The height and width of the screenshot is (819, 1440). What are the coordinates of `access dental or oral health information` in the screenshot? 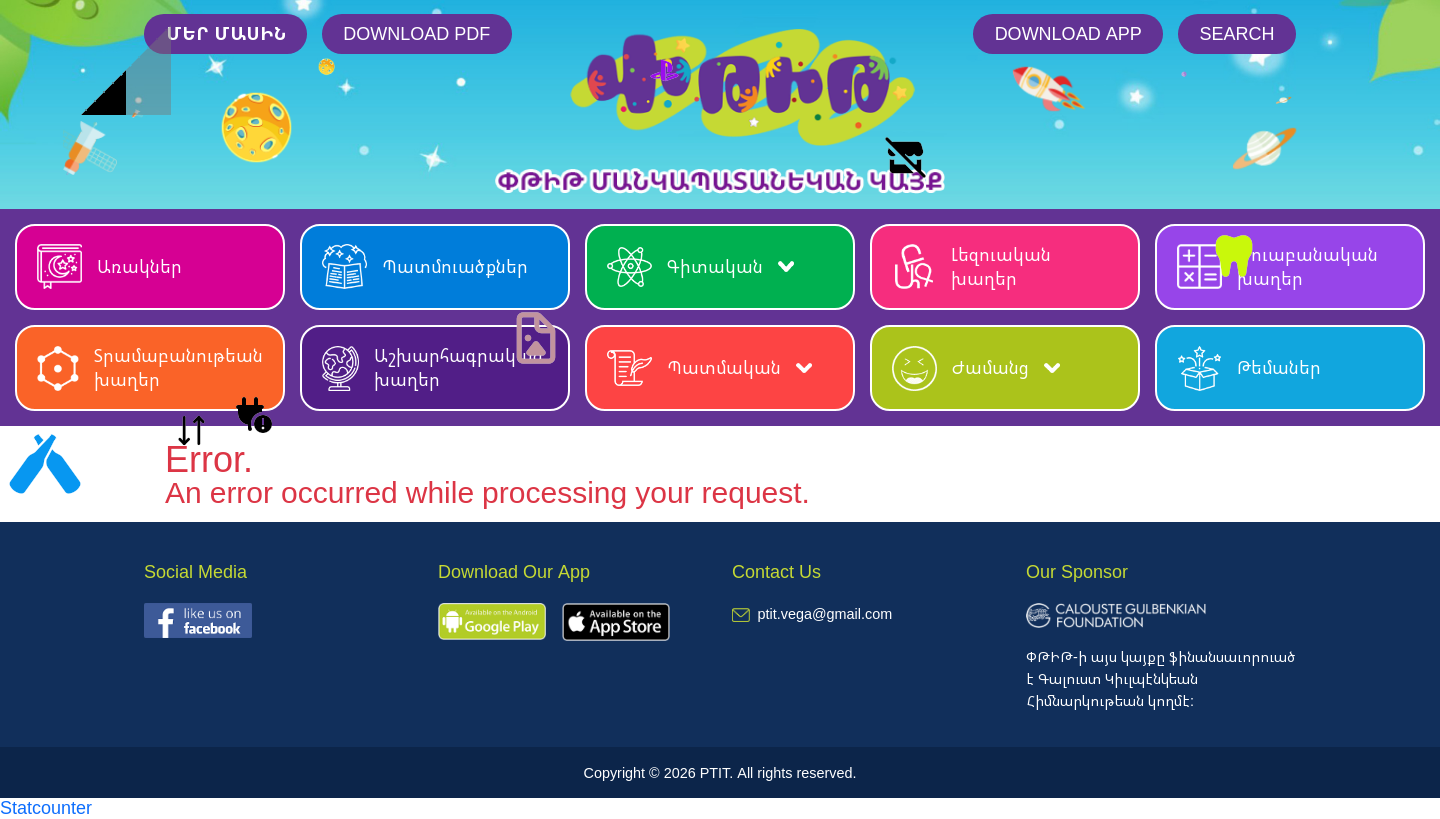 It's located at (1234, 256).